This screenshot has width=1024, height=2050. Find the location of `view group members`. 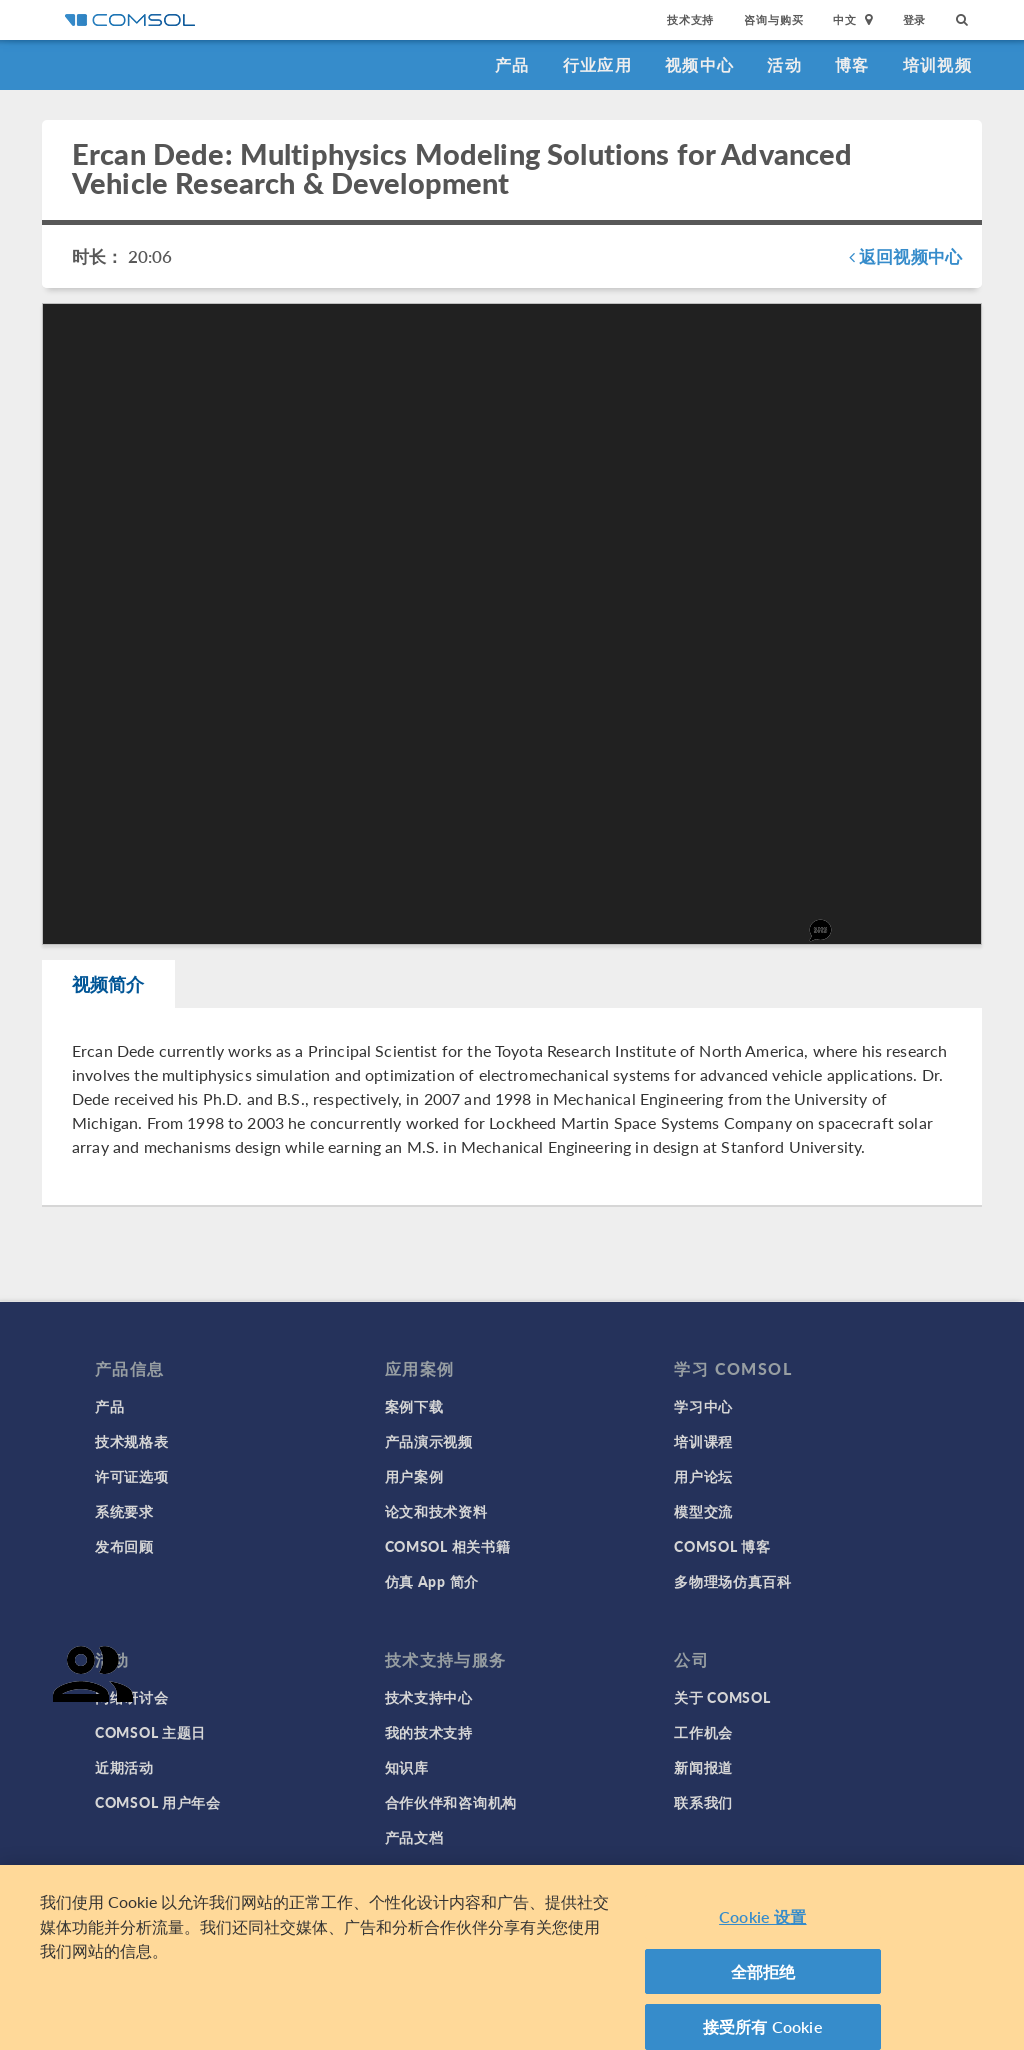

view group members is located at coordinates (93, 1674).